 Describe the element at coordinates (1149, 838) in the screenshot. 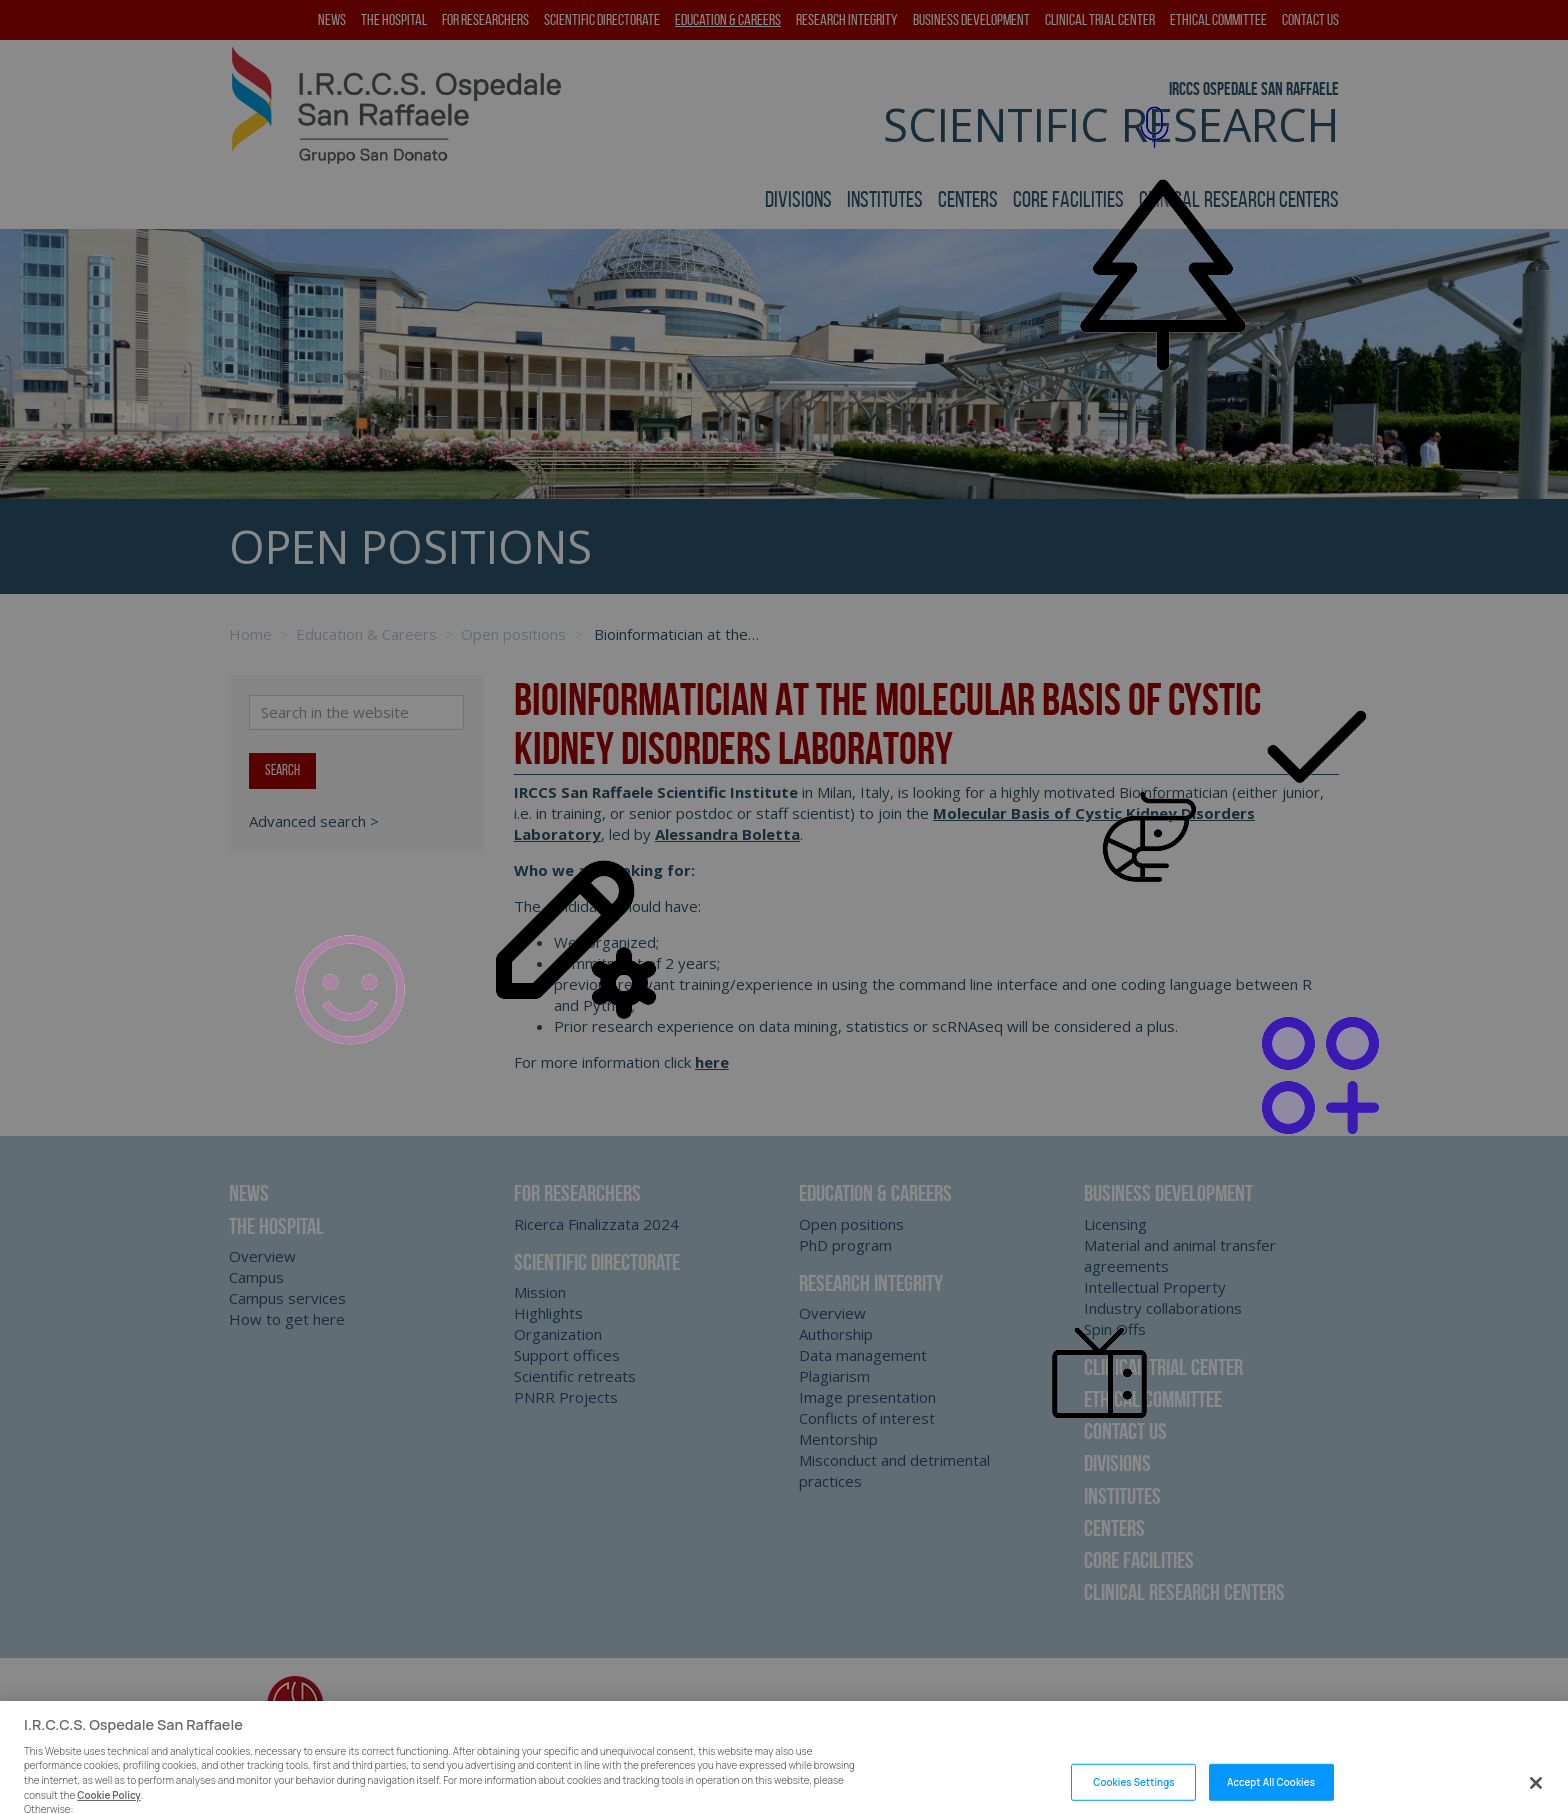

I see `indicates seafood or shrimp menu option` at that location.